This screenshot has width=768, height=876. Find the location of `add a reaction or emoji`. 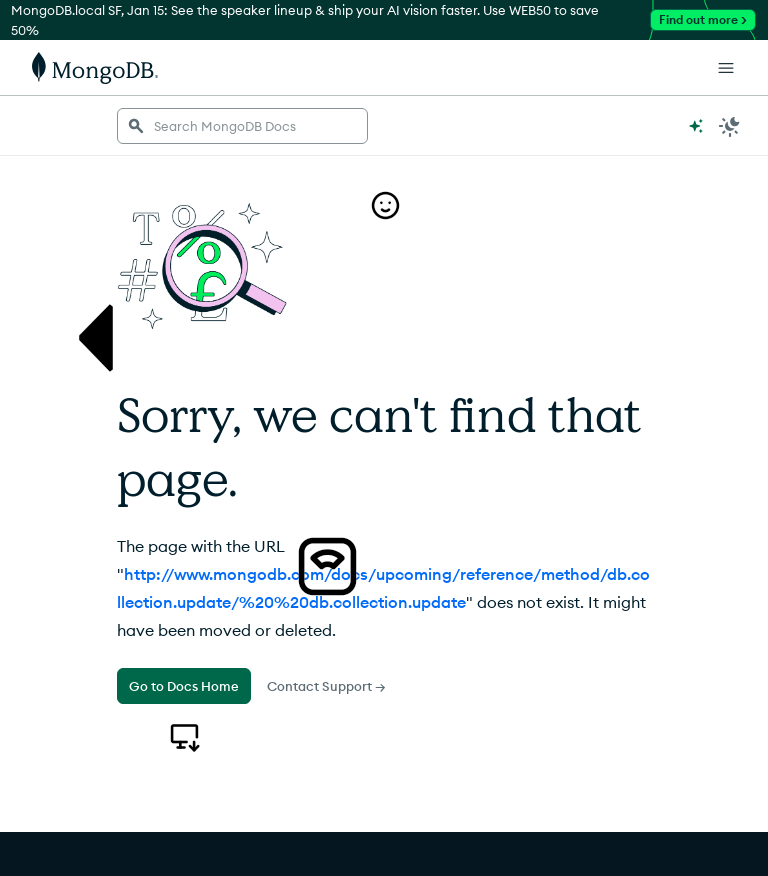

add a reaction or emoji is located at coordinates (385, 205).